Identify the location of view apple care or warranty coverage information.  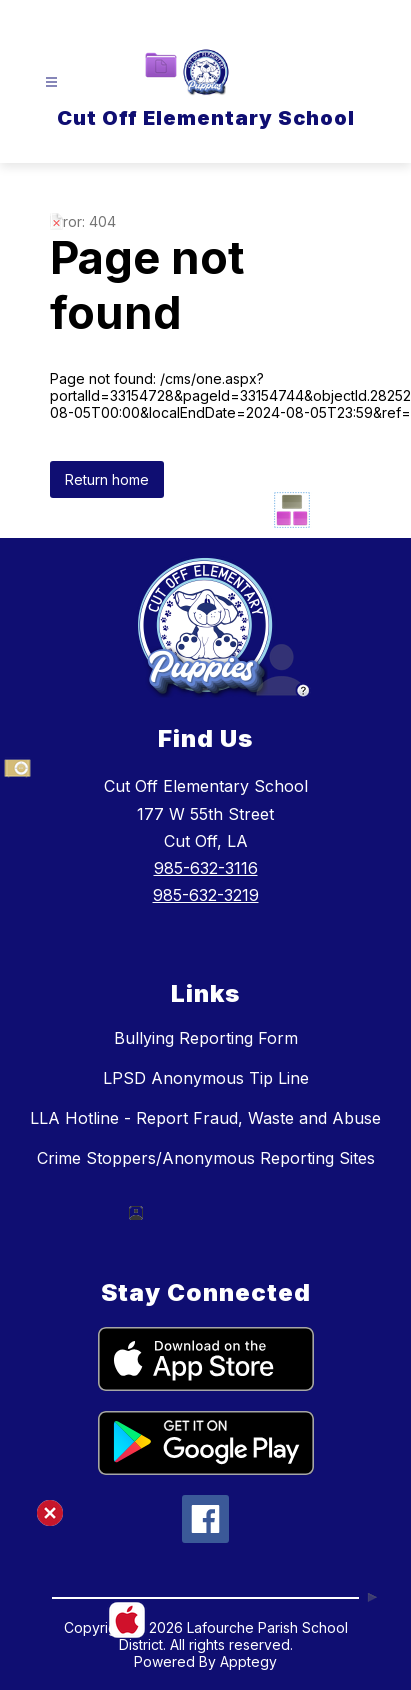
(127, 1620).